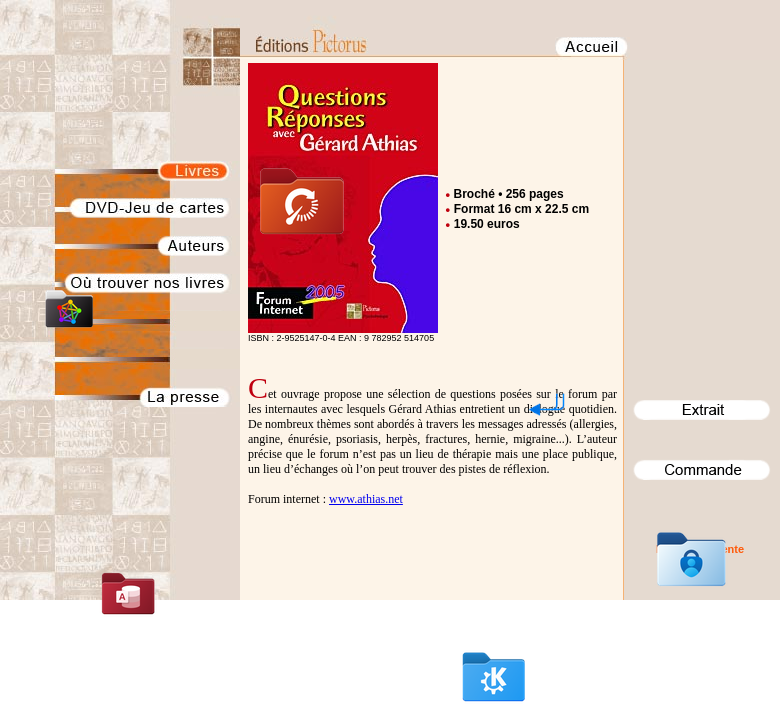 This screenshot has height=720, width=781. Describe the element at coordinates (546, 402) in the screenshot. I see `reply to all recipients of an email` at that location.